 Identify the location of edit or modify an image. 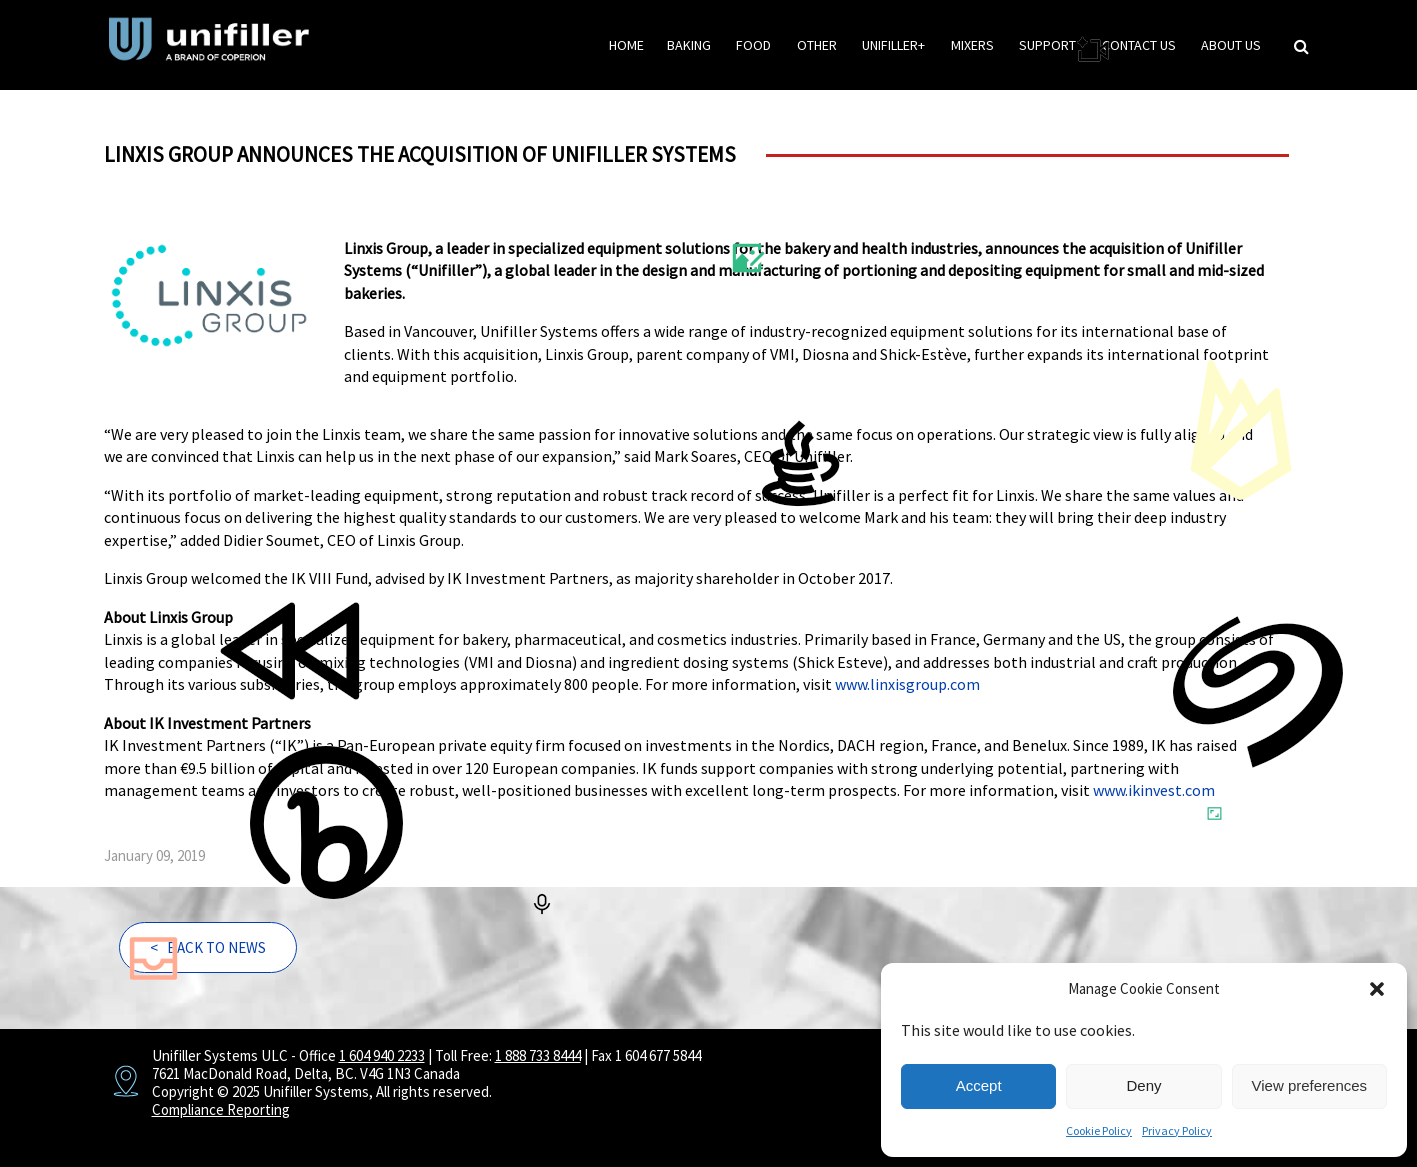
(747, 258).